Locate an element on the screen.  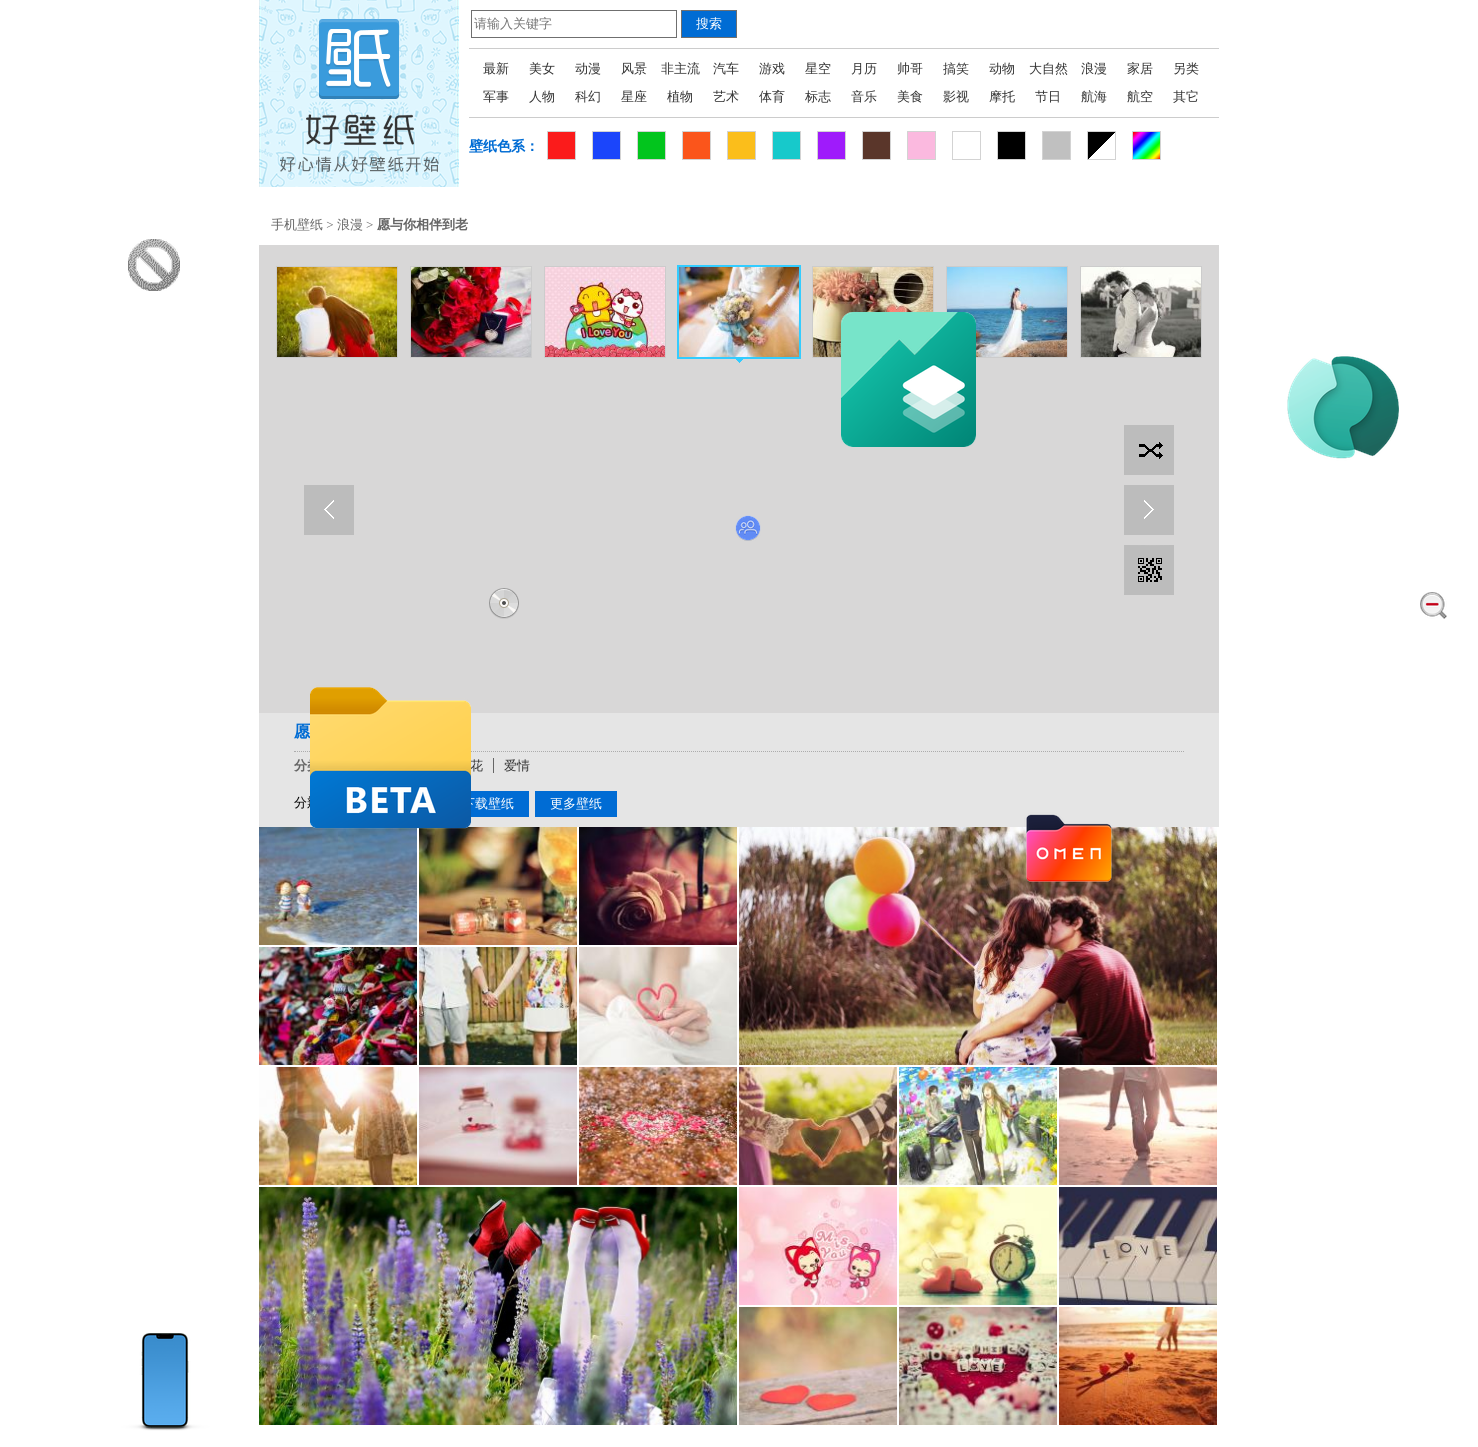
open voice assistant app is located at coordinates (1343, 407).